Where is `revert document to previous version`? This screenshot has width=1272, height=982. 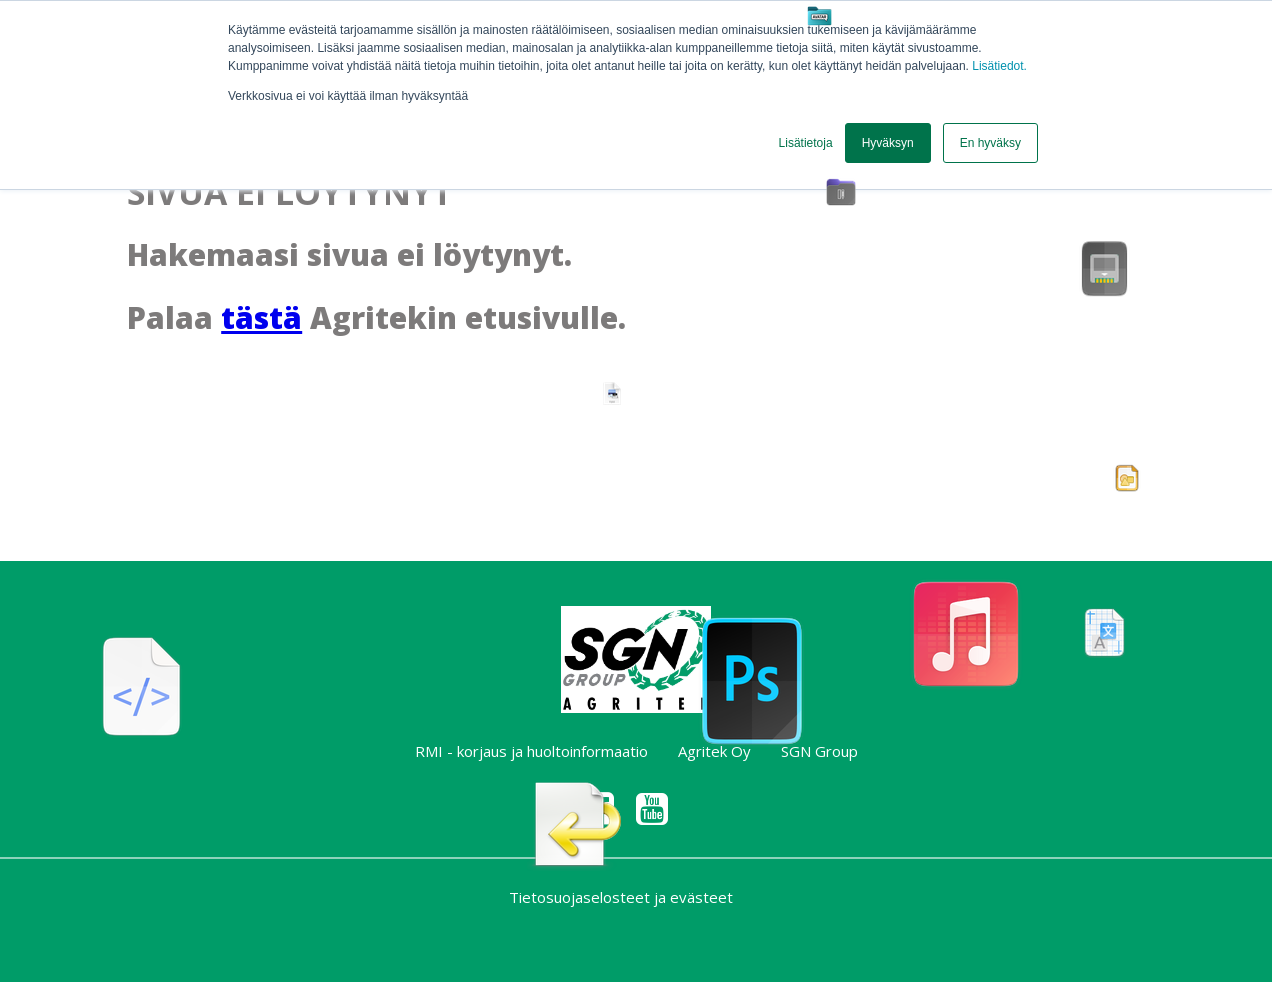 revert document to previous version is located at coordinates (574, 824).